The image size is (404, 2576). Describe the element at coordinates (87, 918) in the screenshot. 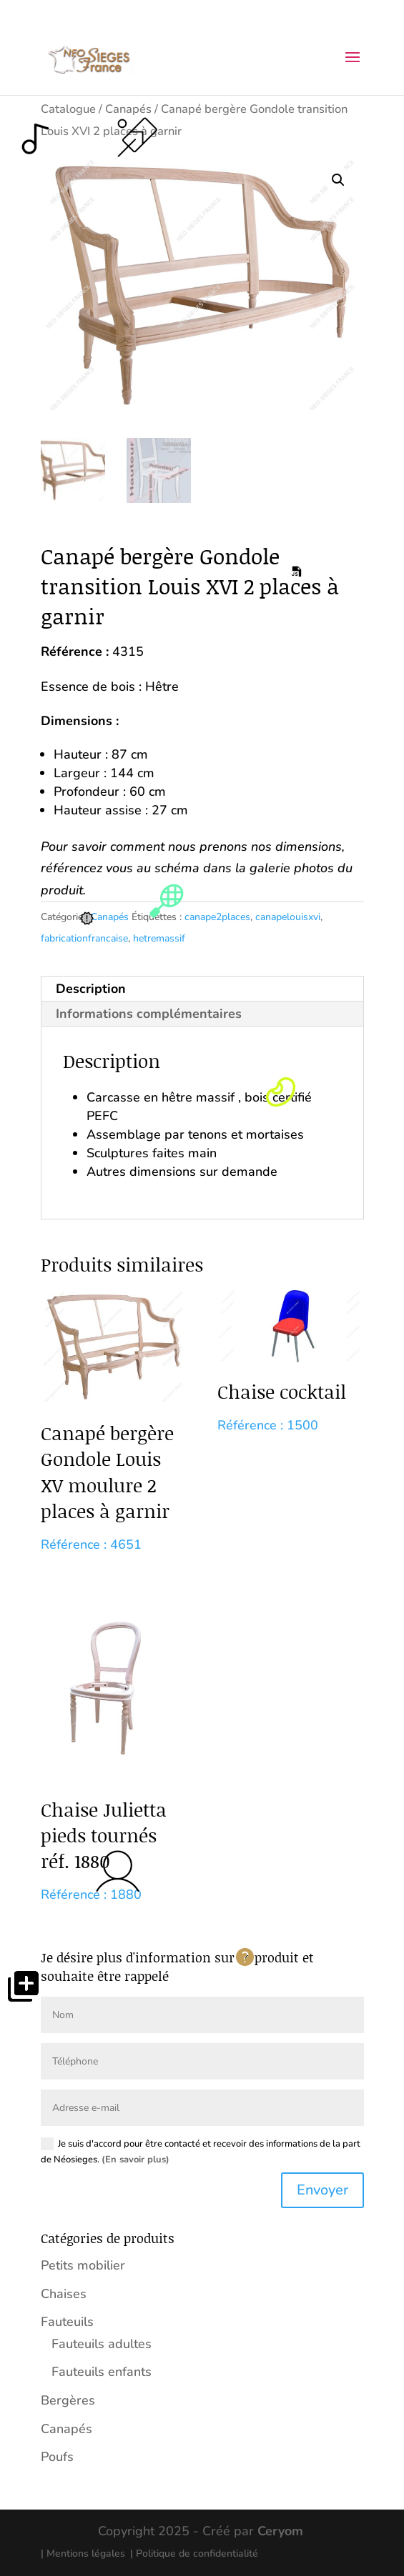

I see `indicates new or recently added content` at that location.